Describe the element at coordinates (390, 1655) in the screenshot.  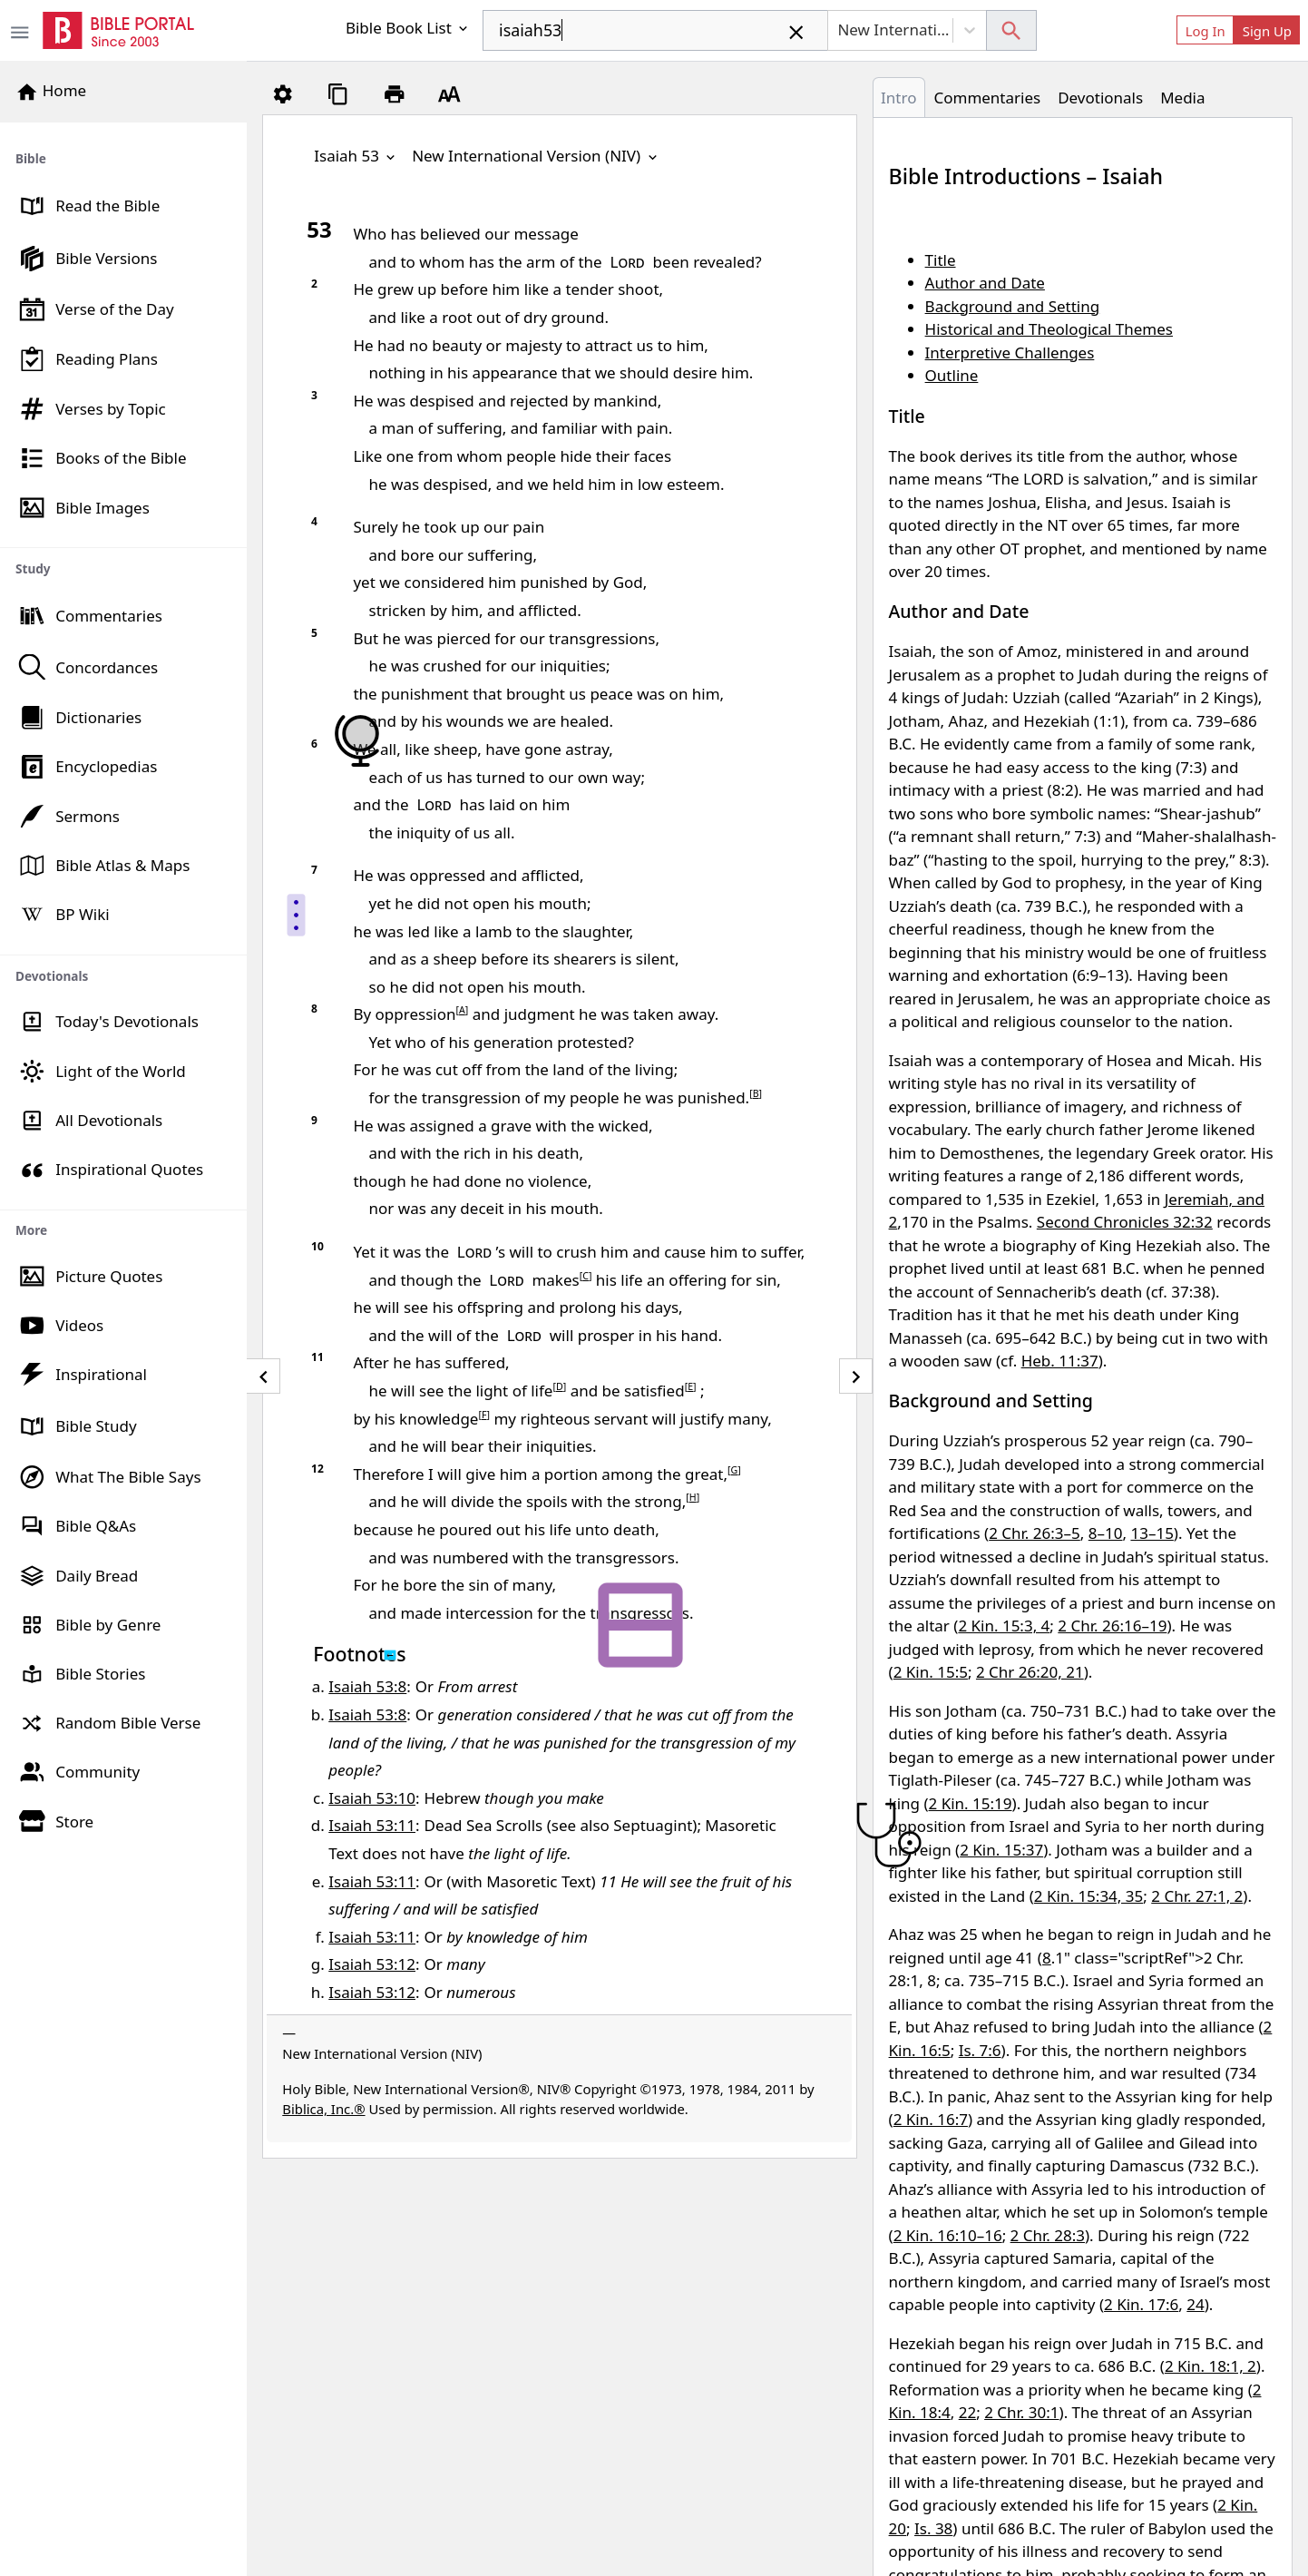
I see `press enter or return key` at that location.